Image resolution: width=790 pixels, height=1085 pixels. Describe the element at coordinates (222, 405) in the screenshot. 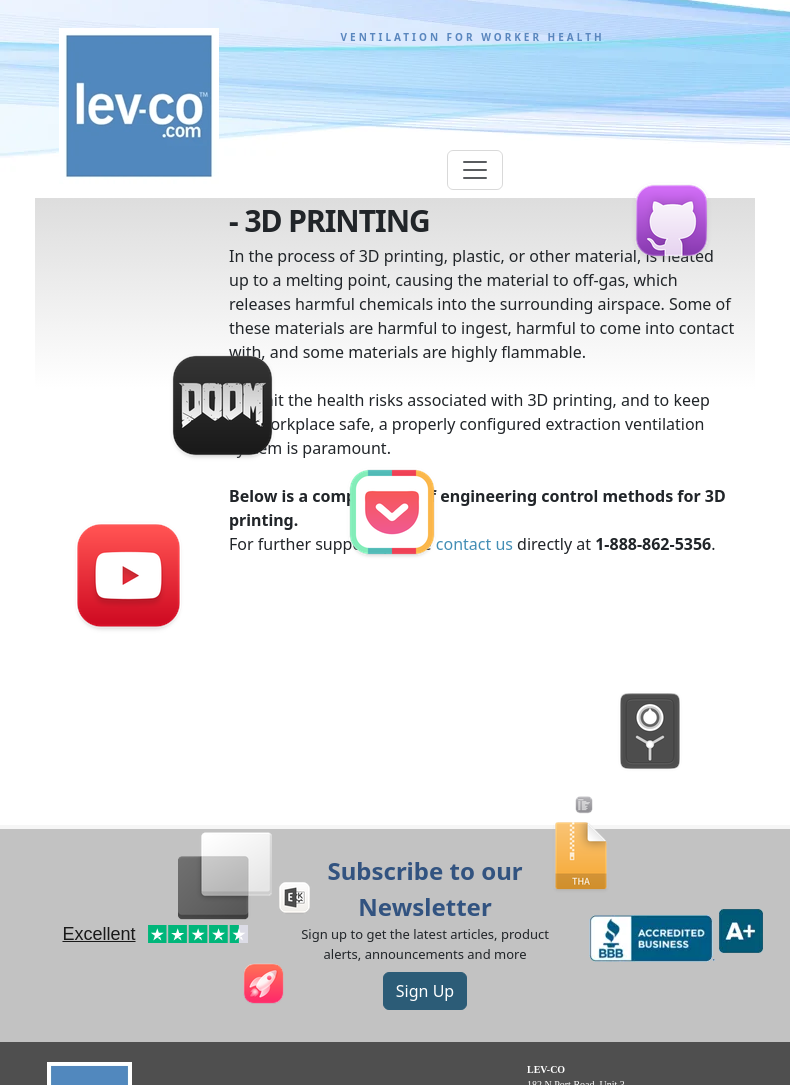

I see `launch DOOM (2016) game` at that location.